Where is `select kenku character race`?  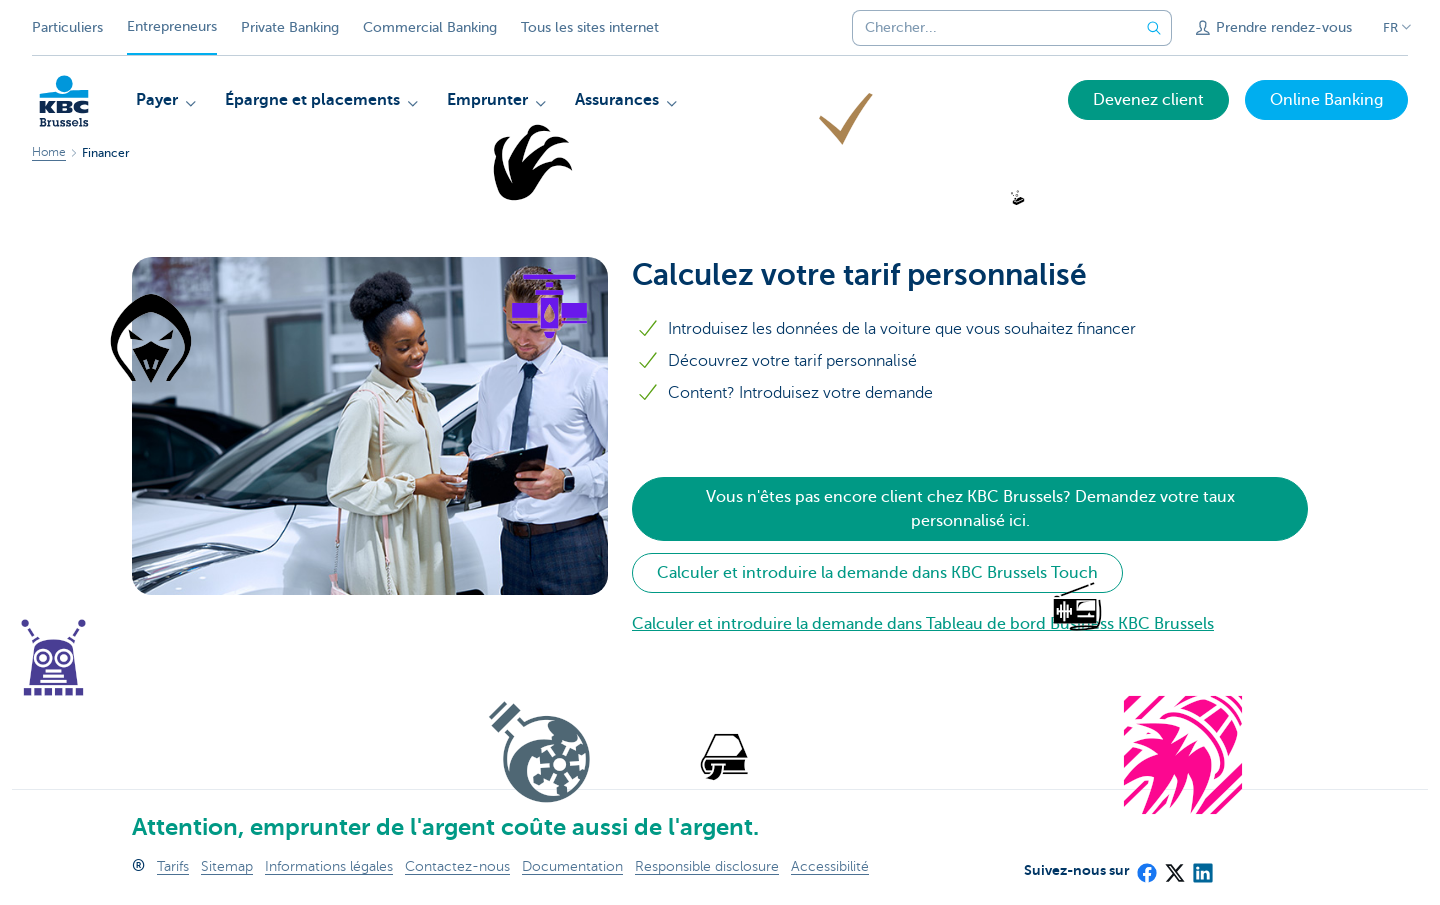
select kenku character race is located at coordinates (151, 339).